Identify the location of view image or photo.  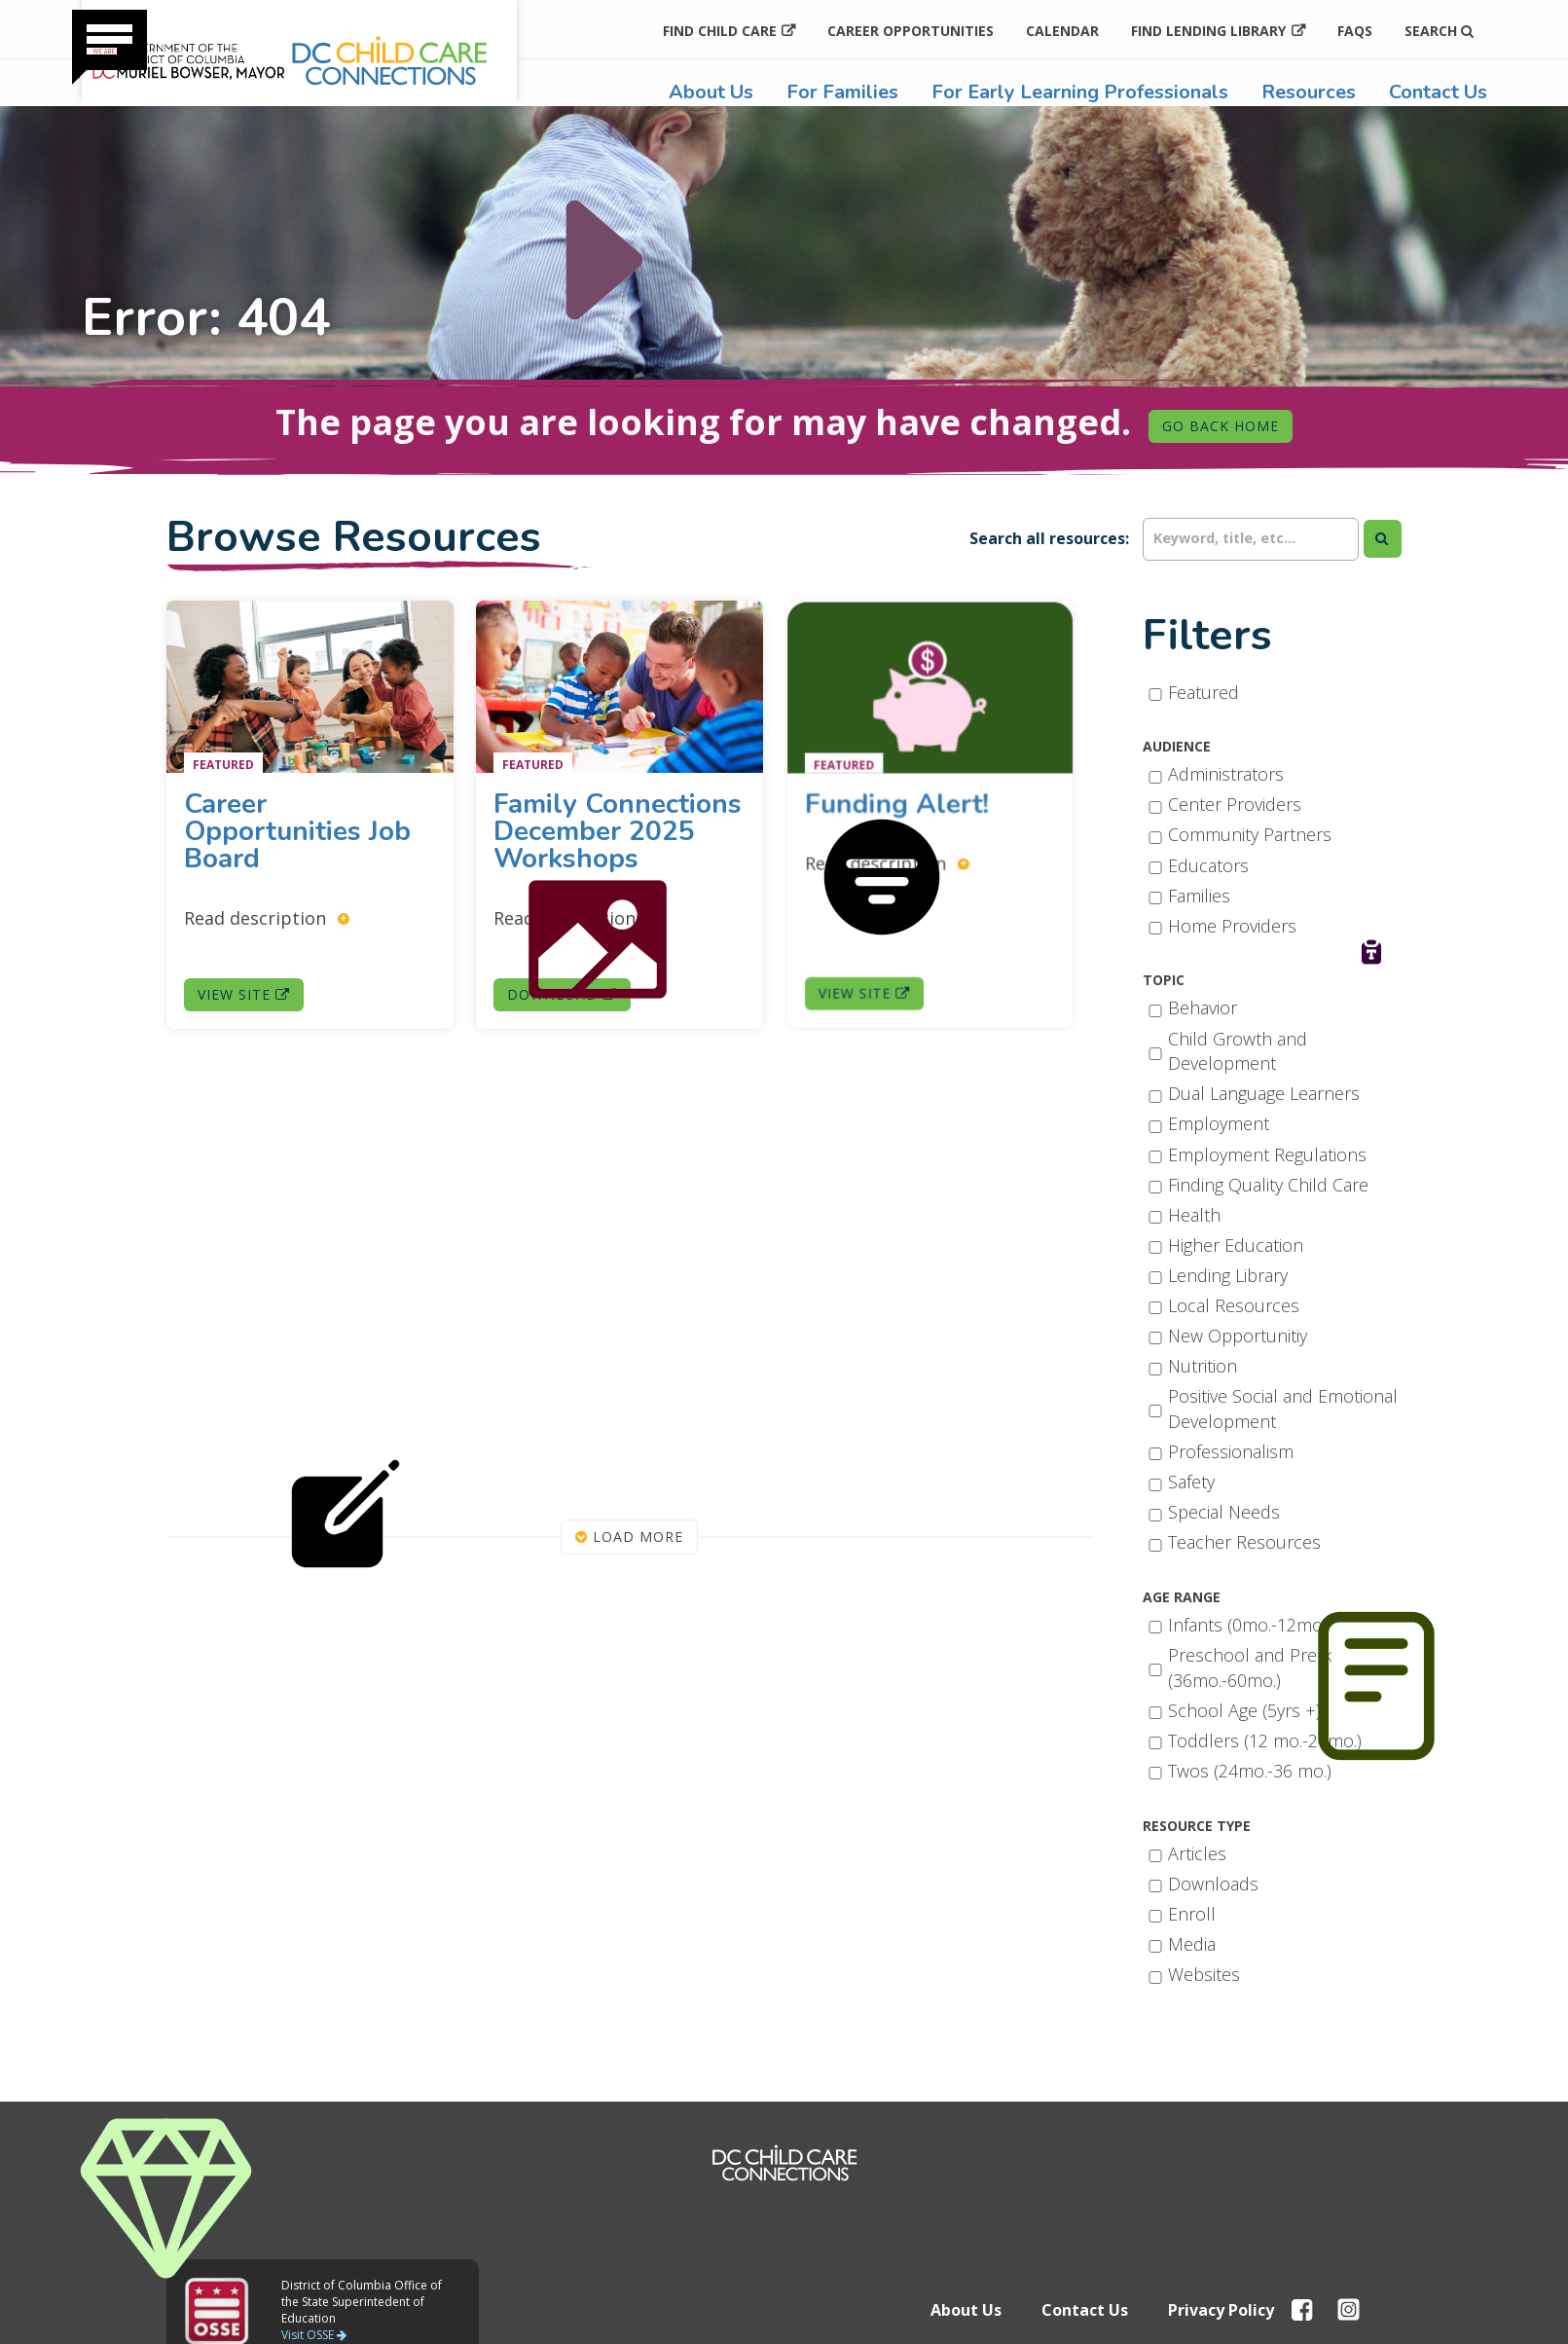
(598, 939).